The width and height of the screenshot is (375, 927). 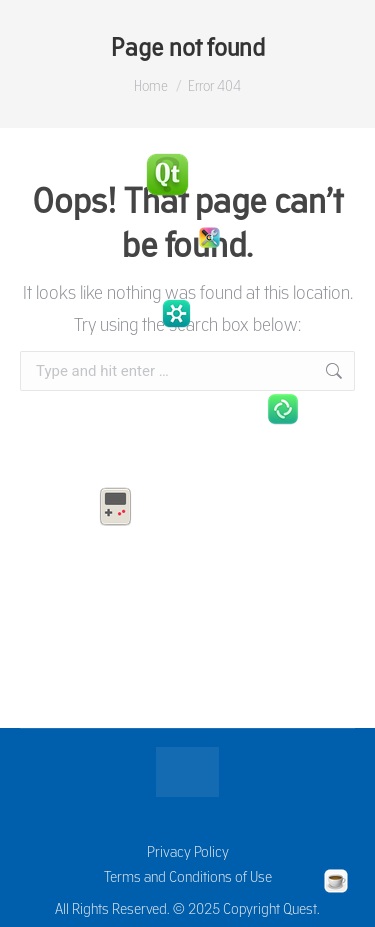 What do you see at coordinates (167, 174) in the screenshot?
I see `open Qt Assistant documentation browser` at bounding box center [167, 174].